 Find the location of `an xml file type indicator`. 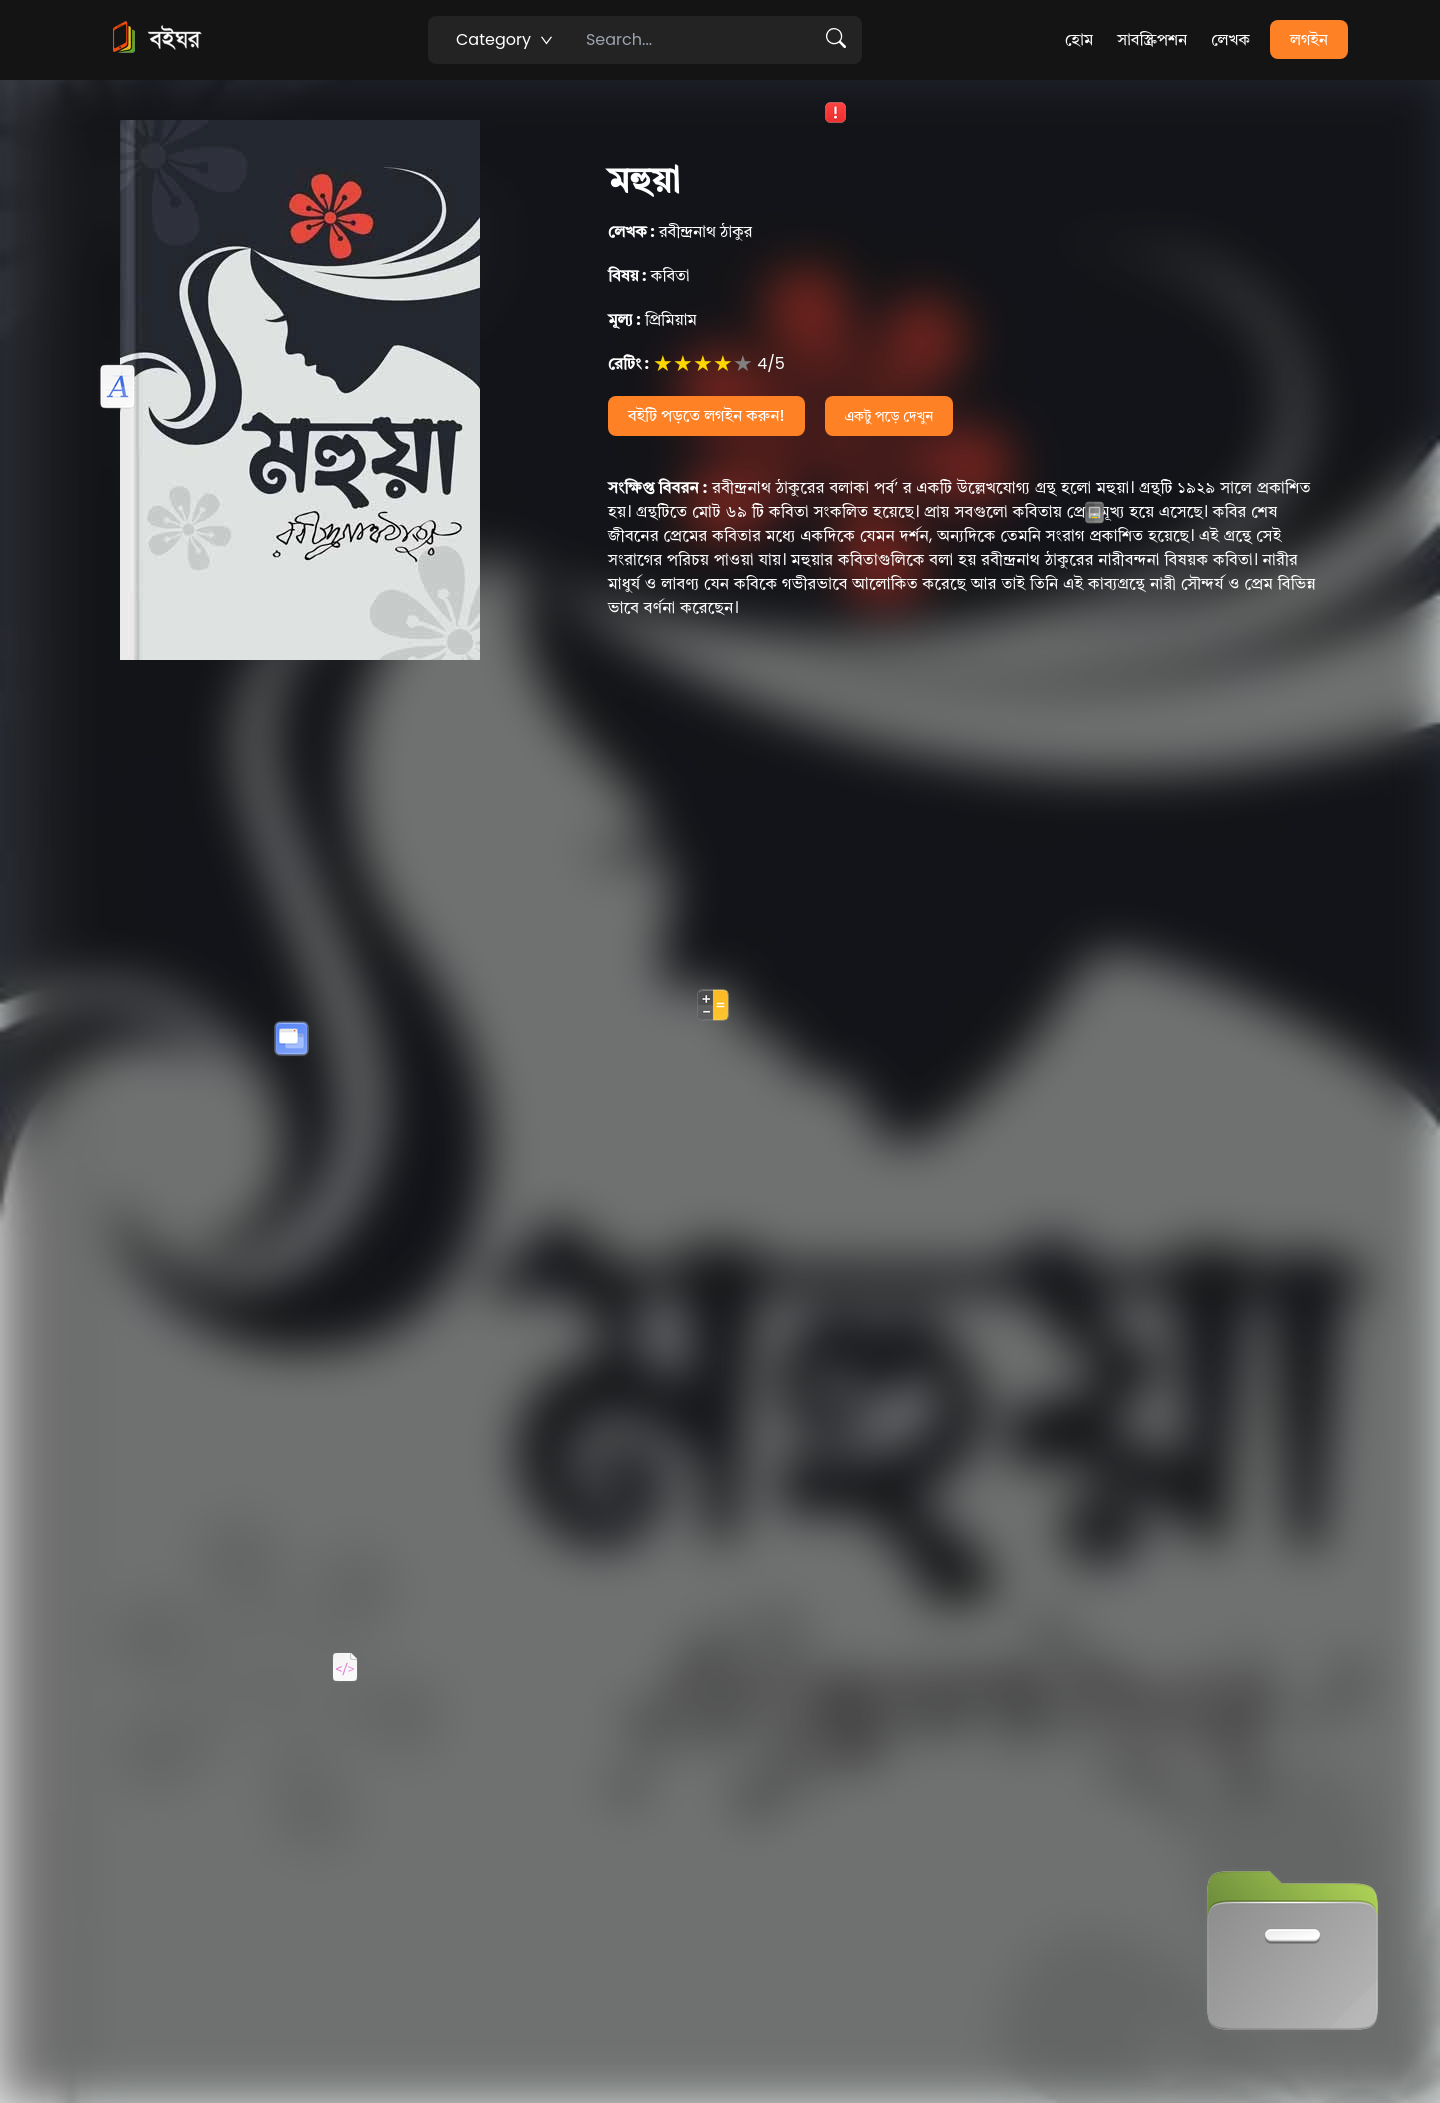

an xml file type indicator is located at coordinates (345, 1667).